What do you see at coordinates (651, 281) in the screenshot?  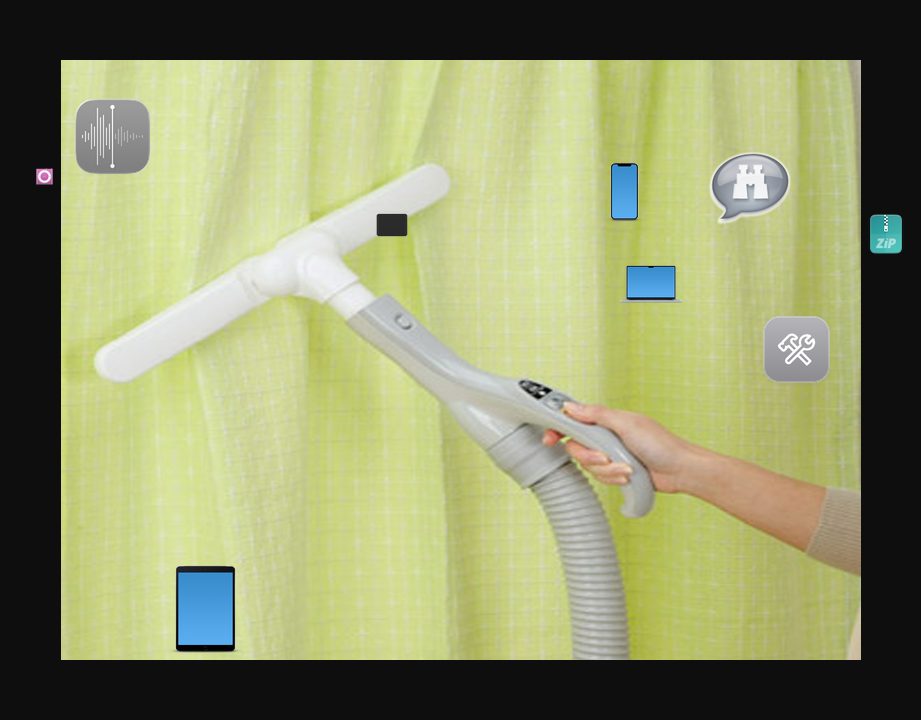 I see `represents a MacBook Air 15" device in system settings` at bounding box center [651, 281].